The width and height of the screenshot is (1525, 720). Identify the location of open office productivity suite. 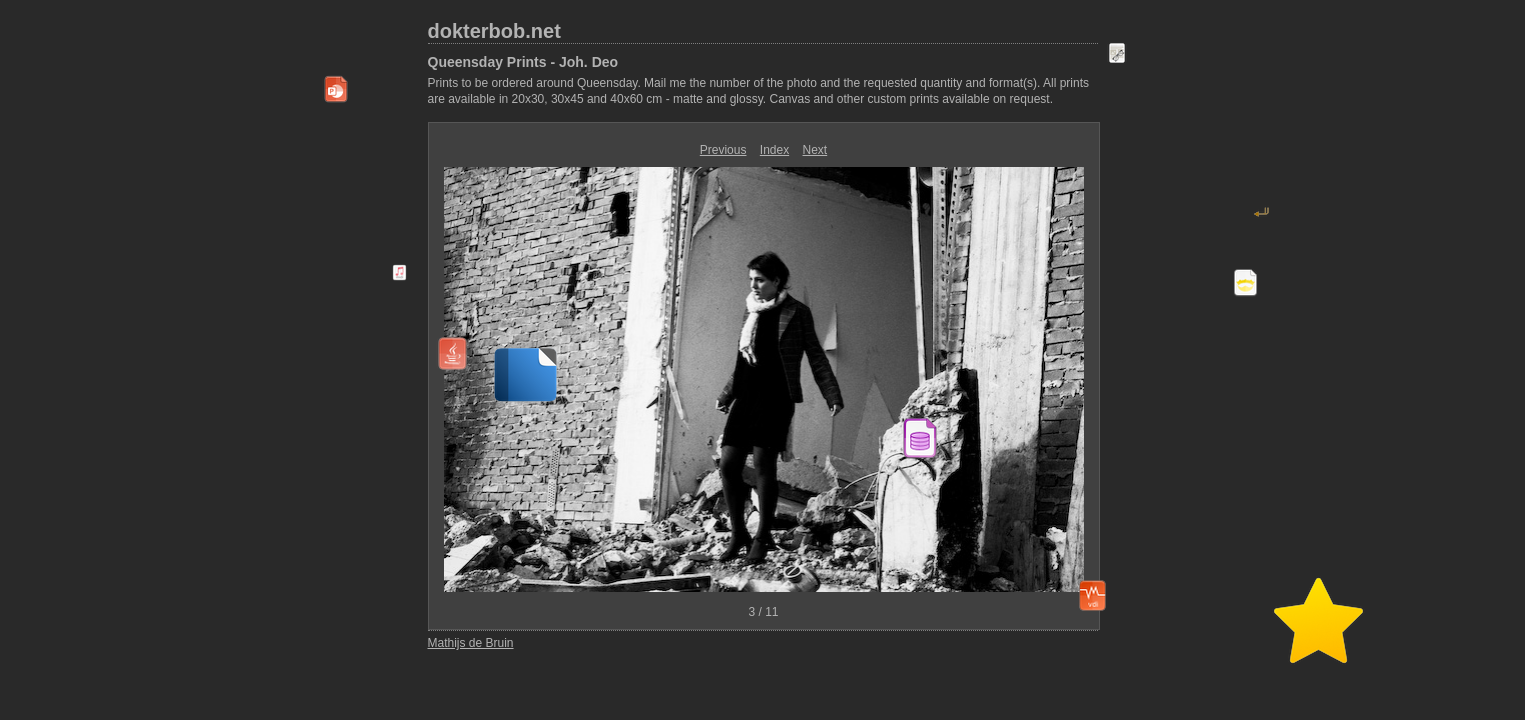
(1117, 53).